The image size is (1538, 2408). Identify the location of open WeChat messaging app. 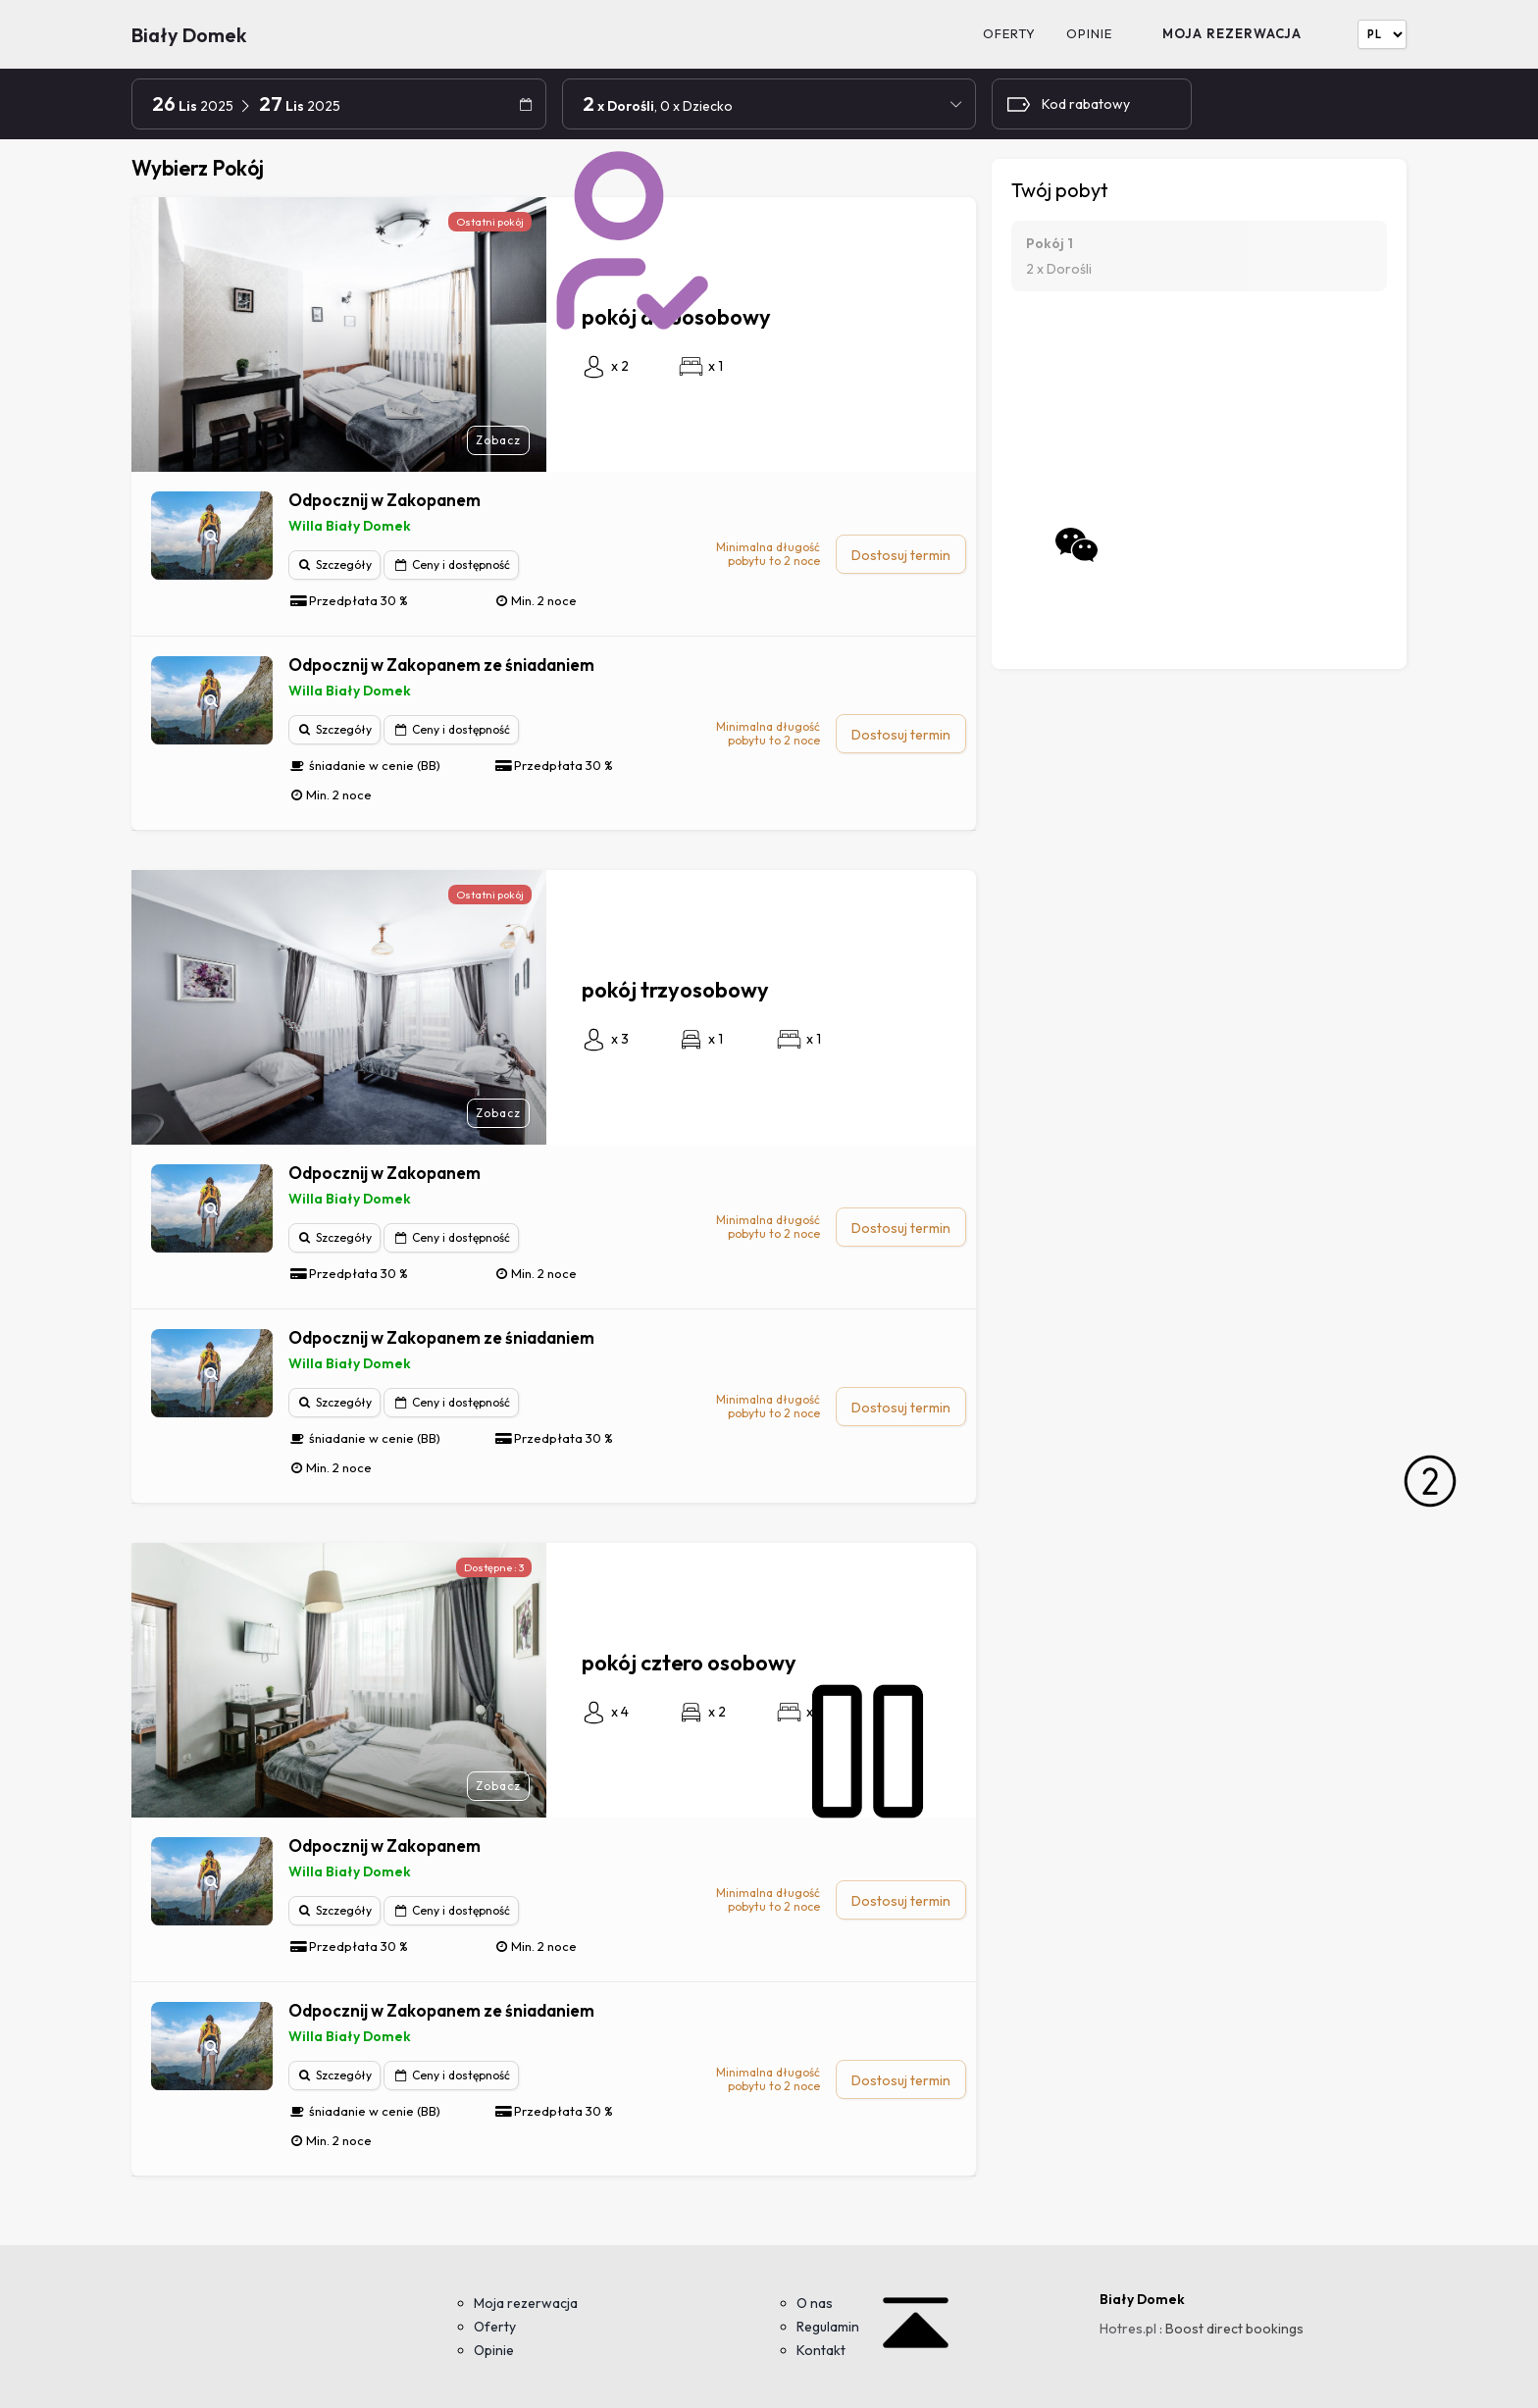
(1076, 544).